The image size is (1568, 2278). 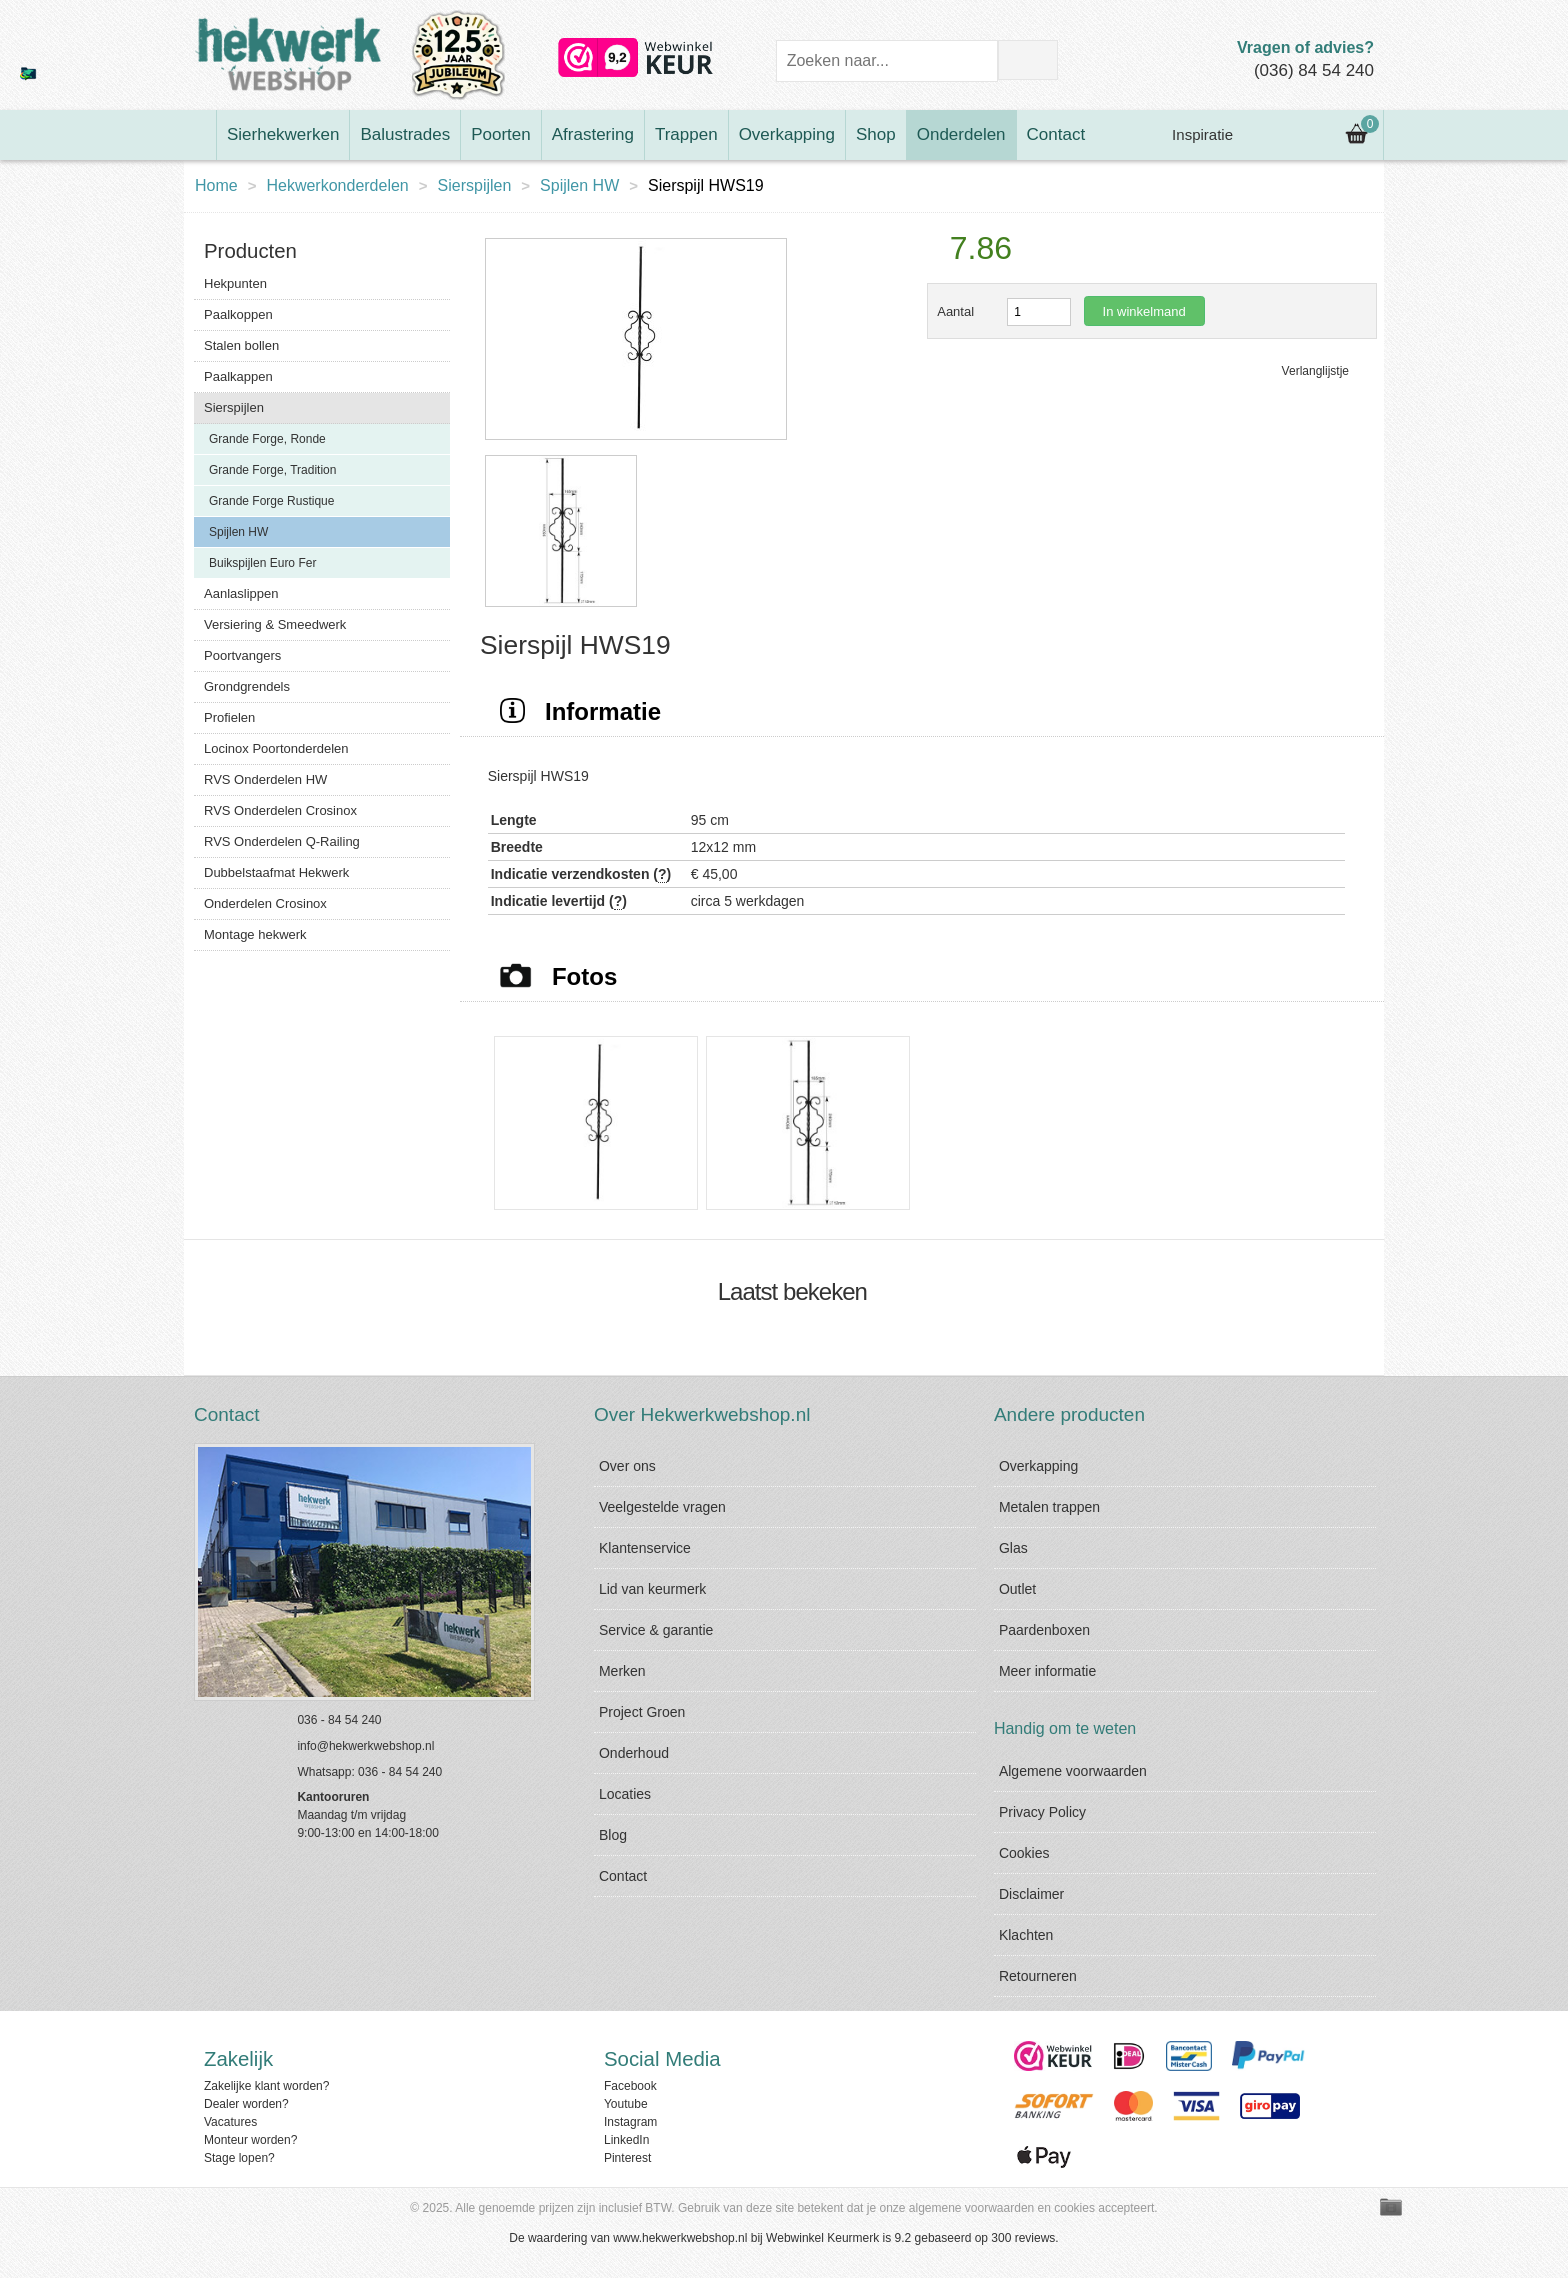 What do you see at coordinates (28, 73) in the screenshot?
I see `open internet download manager files folder` at bounding box center [28, 73].